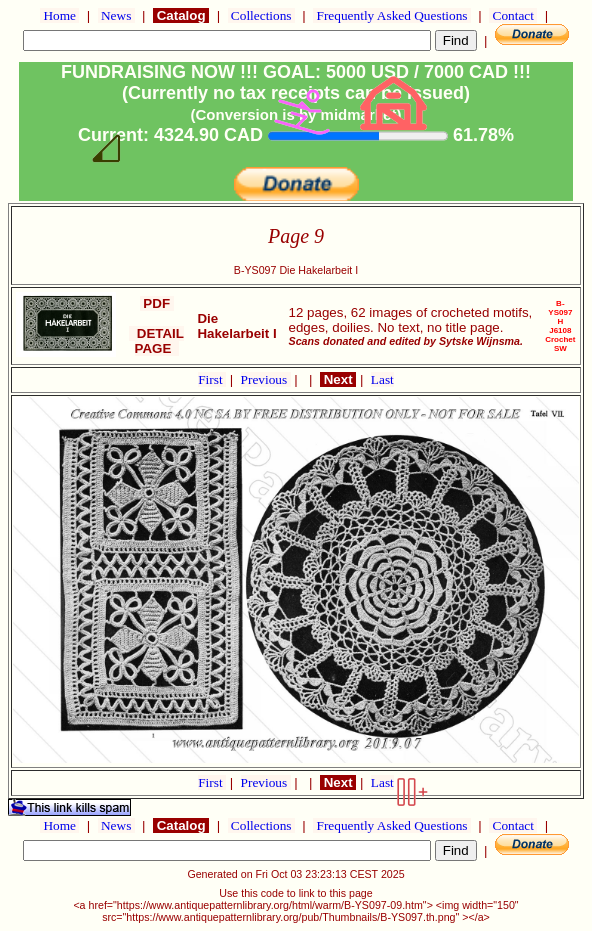 The width and height of the screenshot is (592, 931). Describe the element at coordinates (393, 107) in the screenshot. I see `access farm or agricultural settings` at that location.